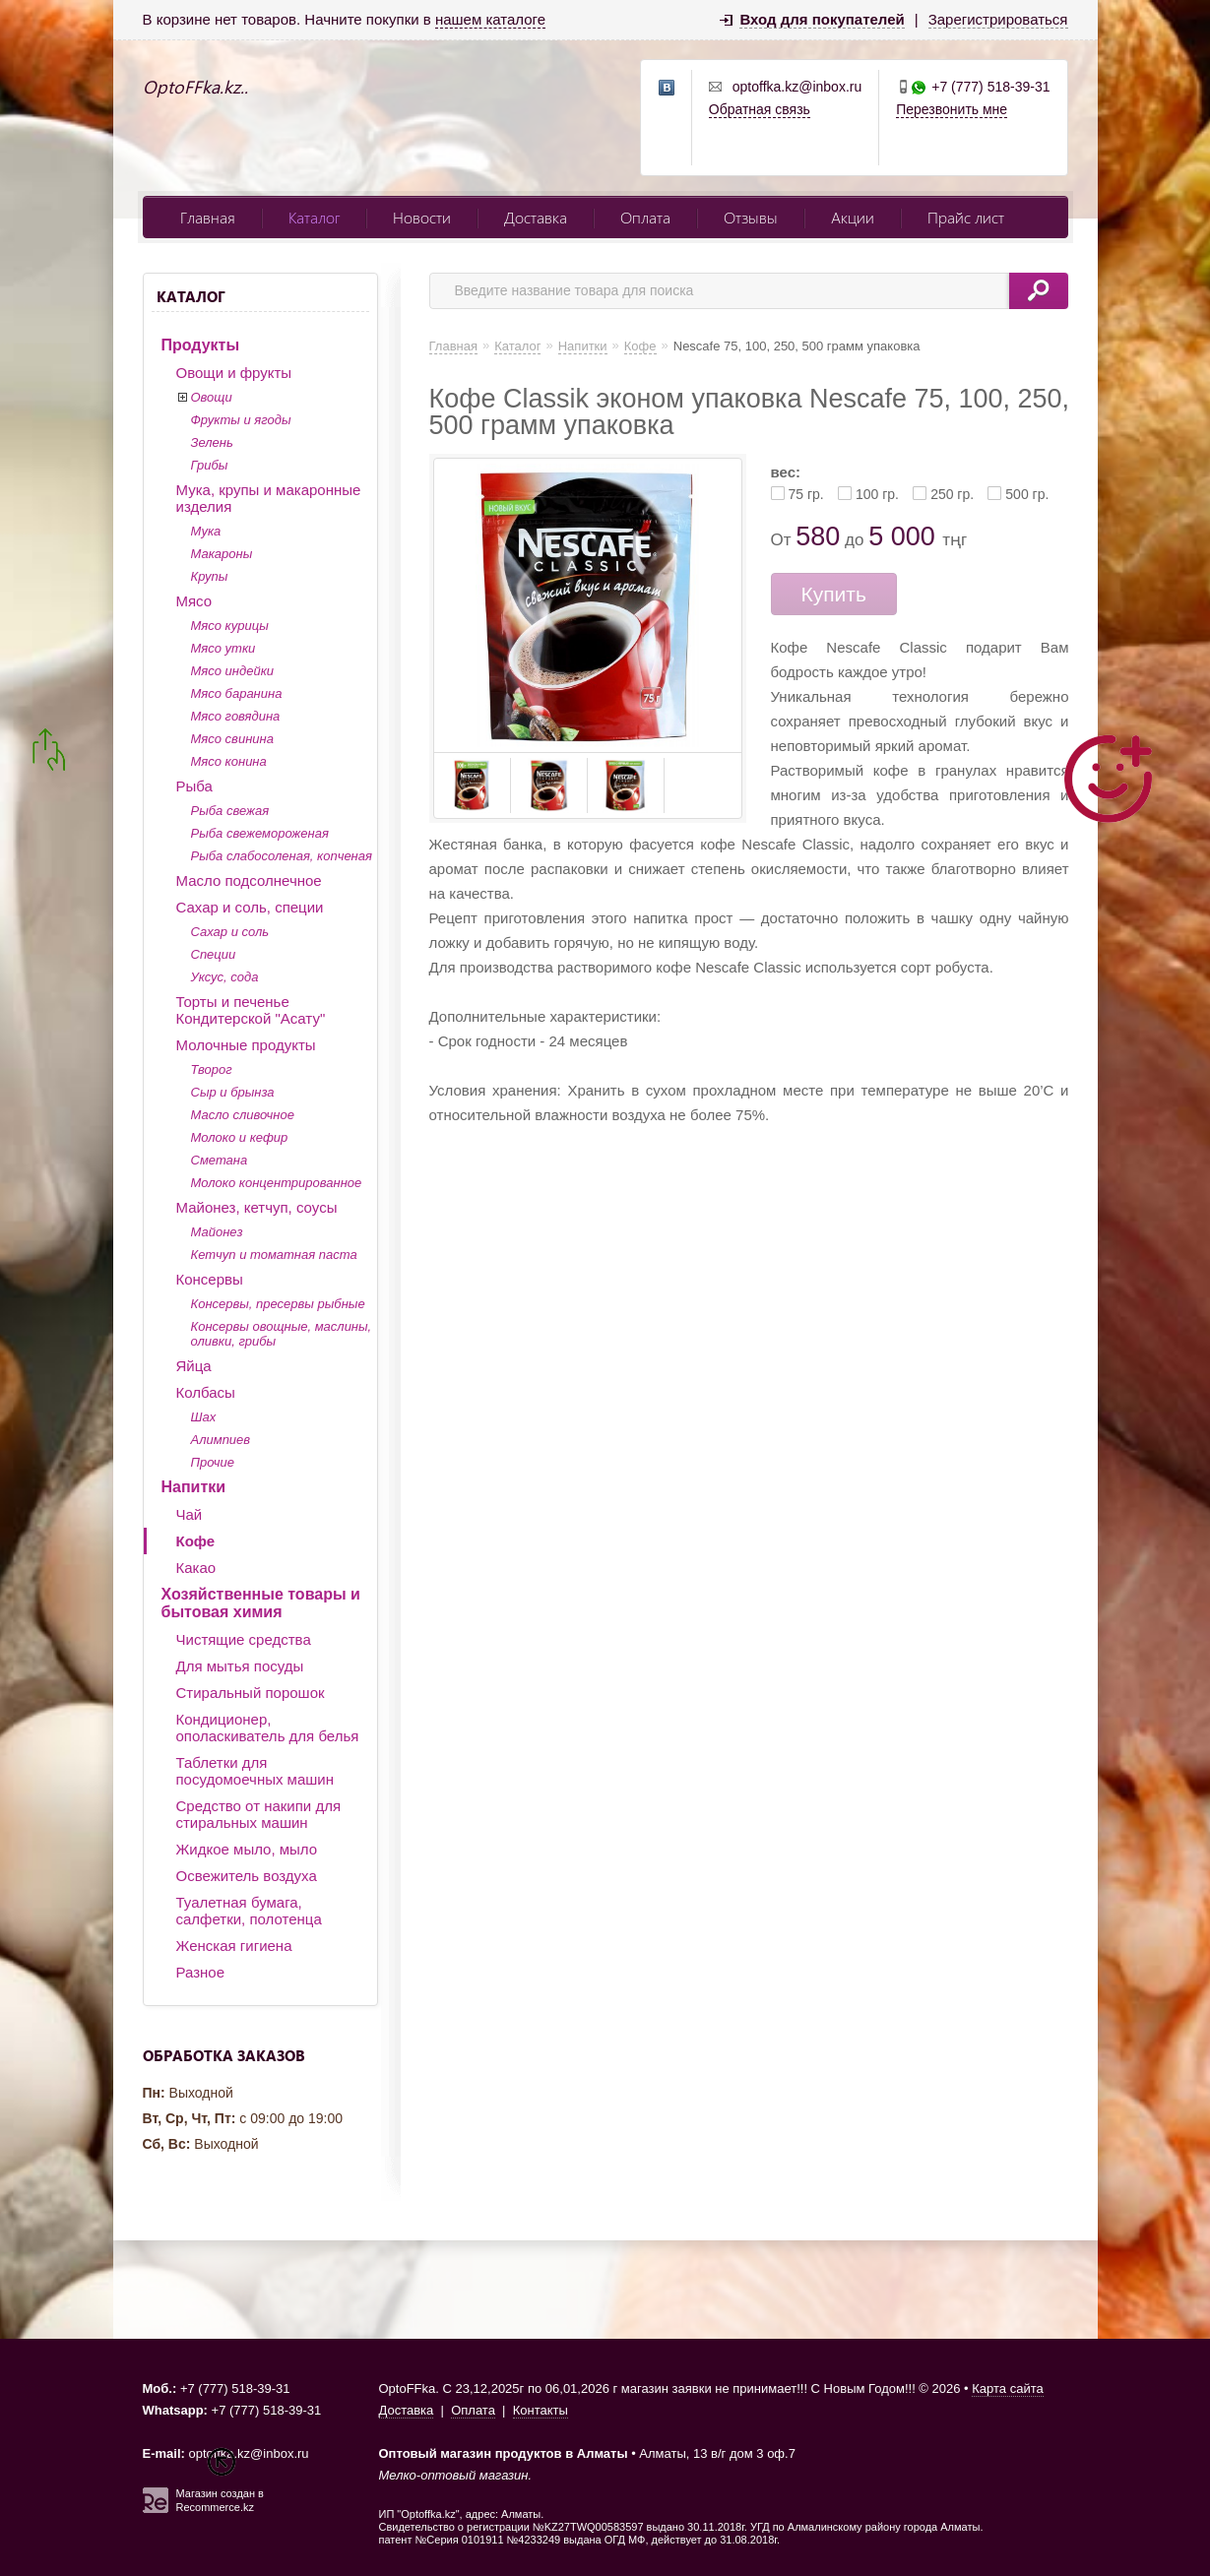  Describe the element at coordinates (222, 2462) in the screenshot. I see `navigate back to previous screen` at that location.